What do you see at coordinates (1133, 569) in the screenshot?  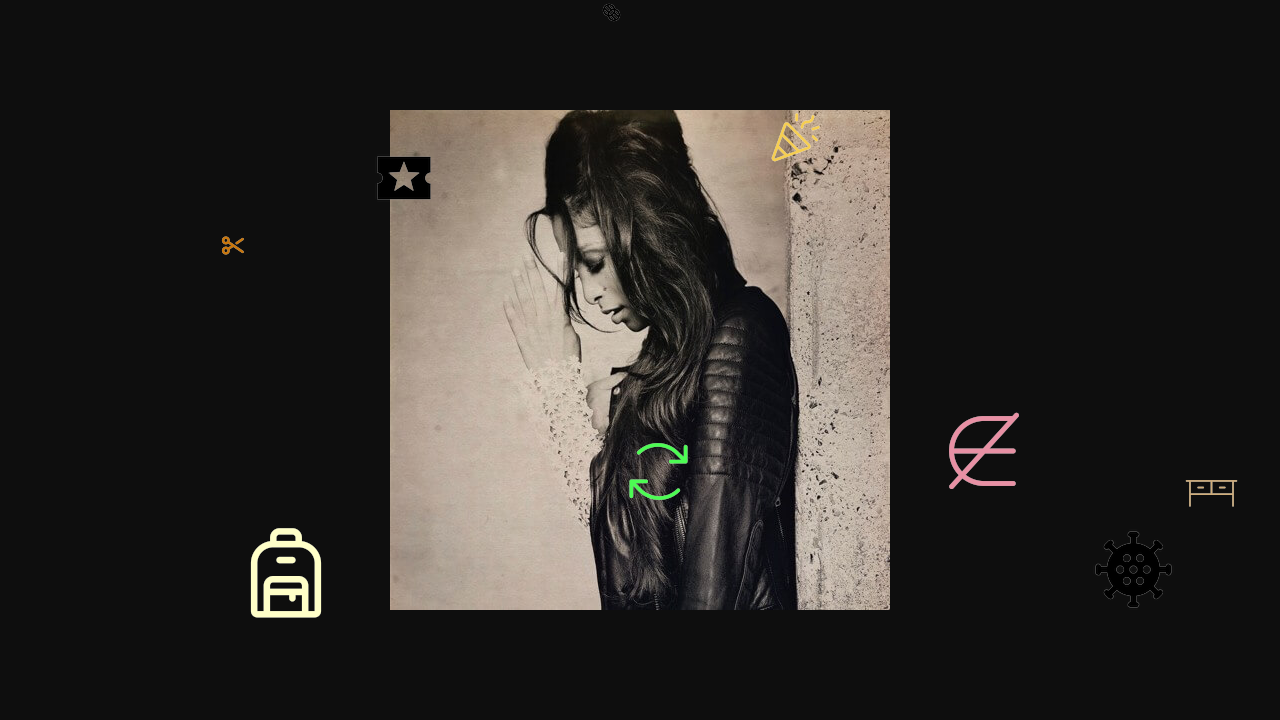 I see `view covid-19 health information` at bounding box center [1133, 569].